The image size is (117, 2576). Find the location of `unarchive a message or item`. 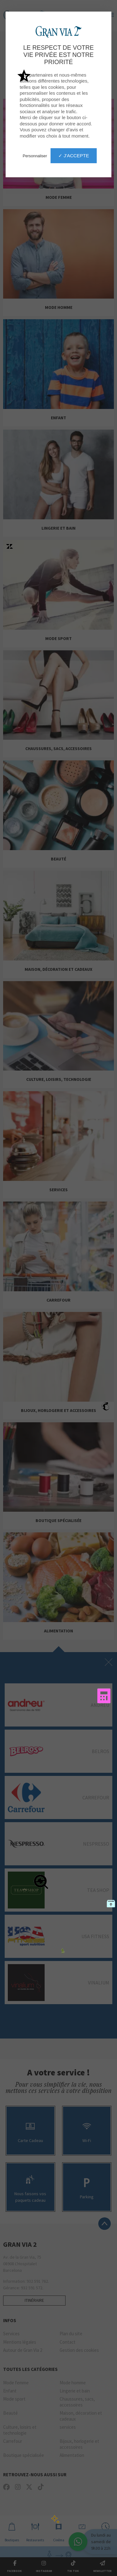

unarchive a message or item is located at coordinates (111, 1903).